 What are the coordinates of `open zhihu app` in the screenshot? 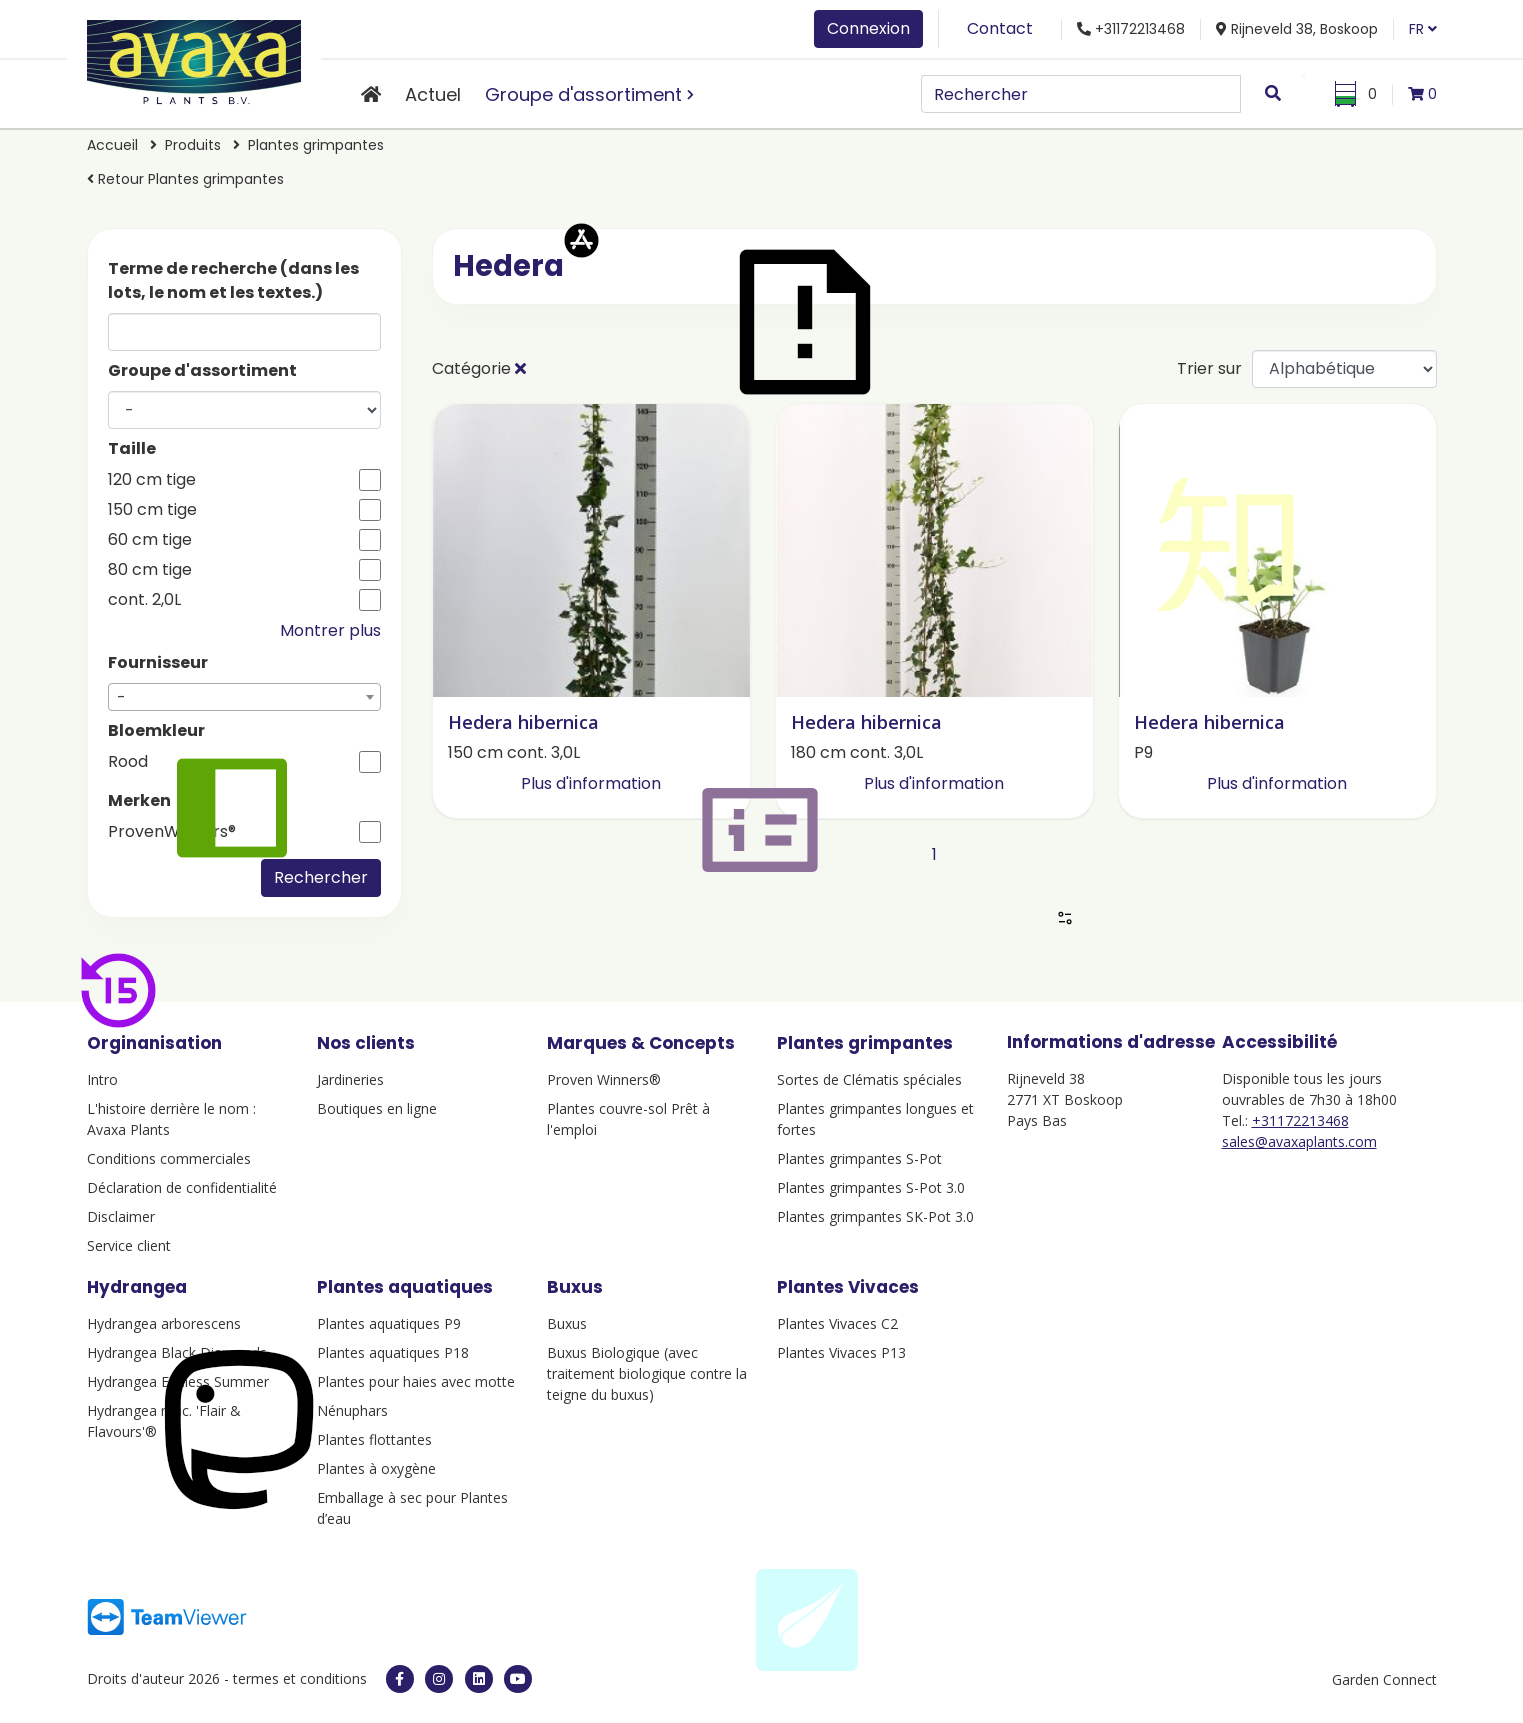 It's located at (1226, 544).